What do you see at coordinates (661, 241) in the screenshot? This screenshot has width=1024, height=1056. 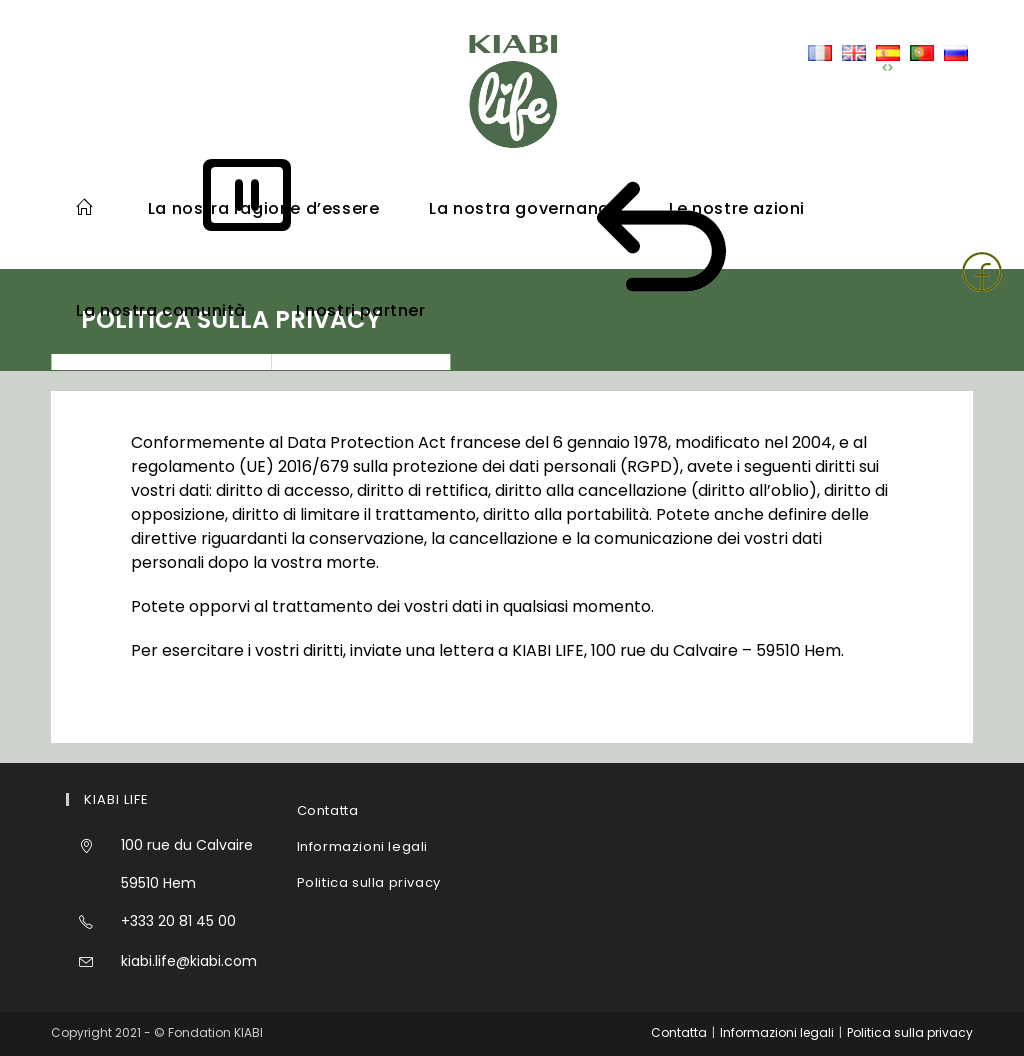 I see `undo previous action` at bounding box center [661, 241].